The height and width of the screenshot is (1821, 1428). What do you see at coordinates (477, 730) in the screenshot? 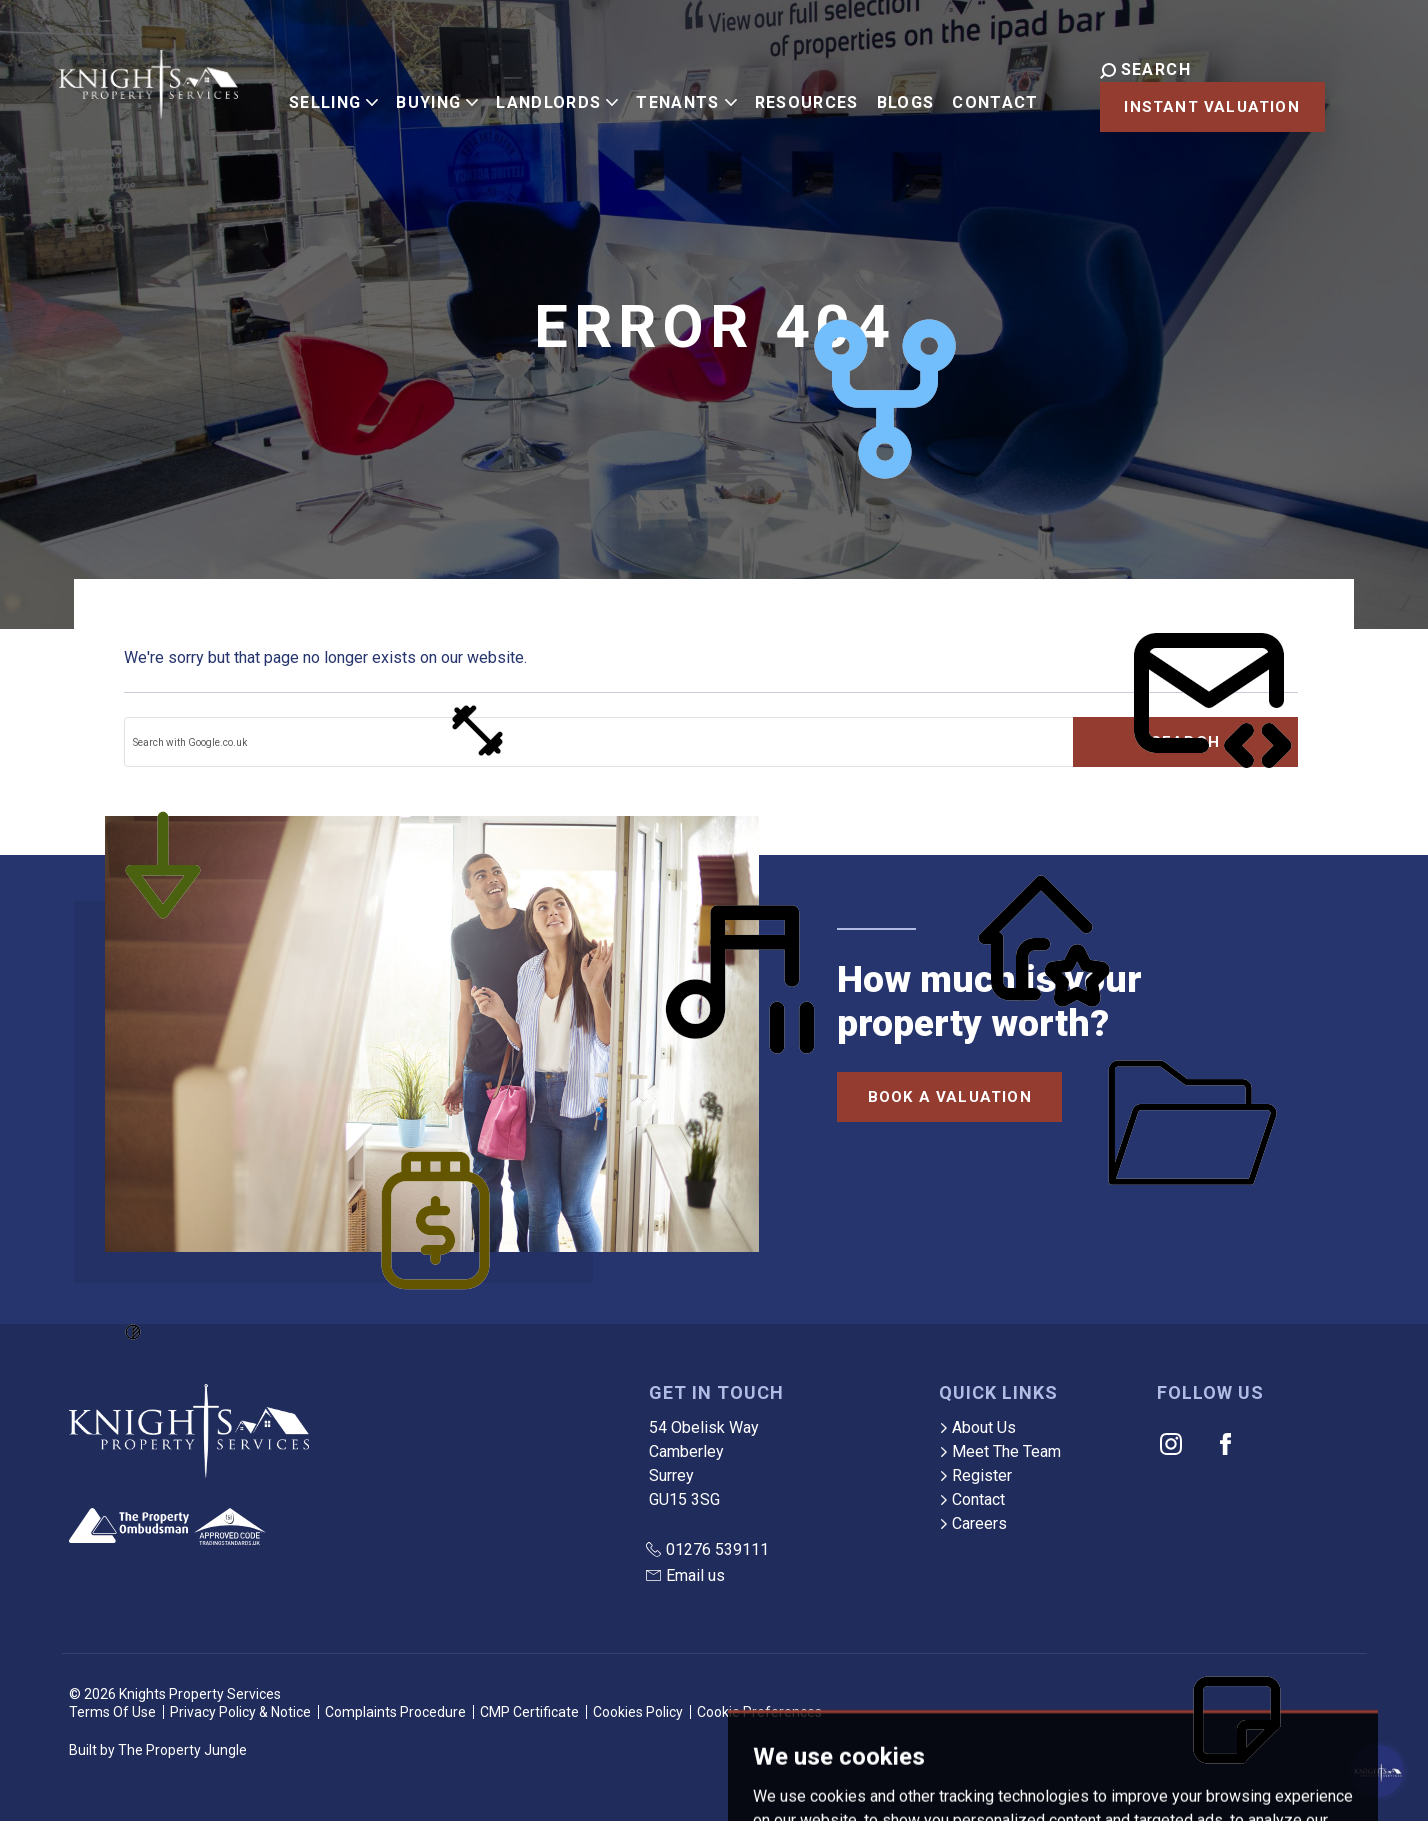
I see `access fitness or workout features` at bounding box center [477, 730].